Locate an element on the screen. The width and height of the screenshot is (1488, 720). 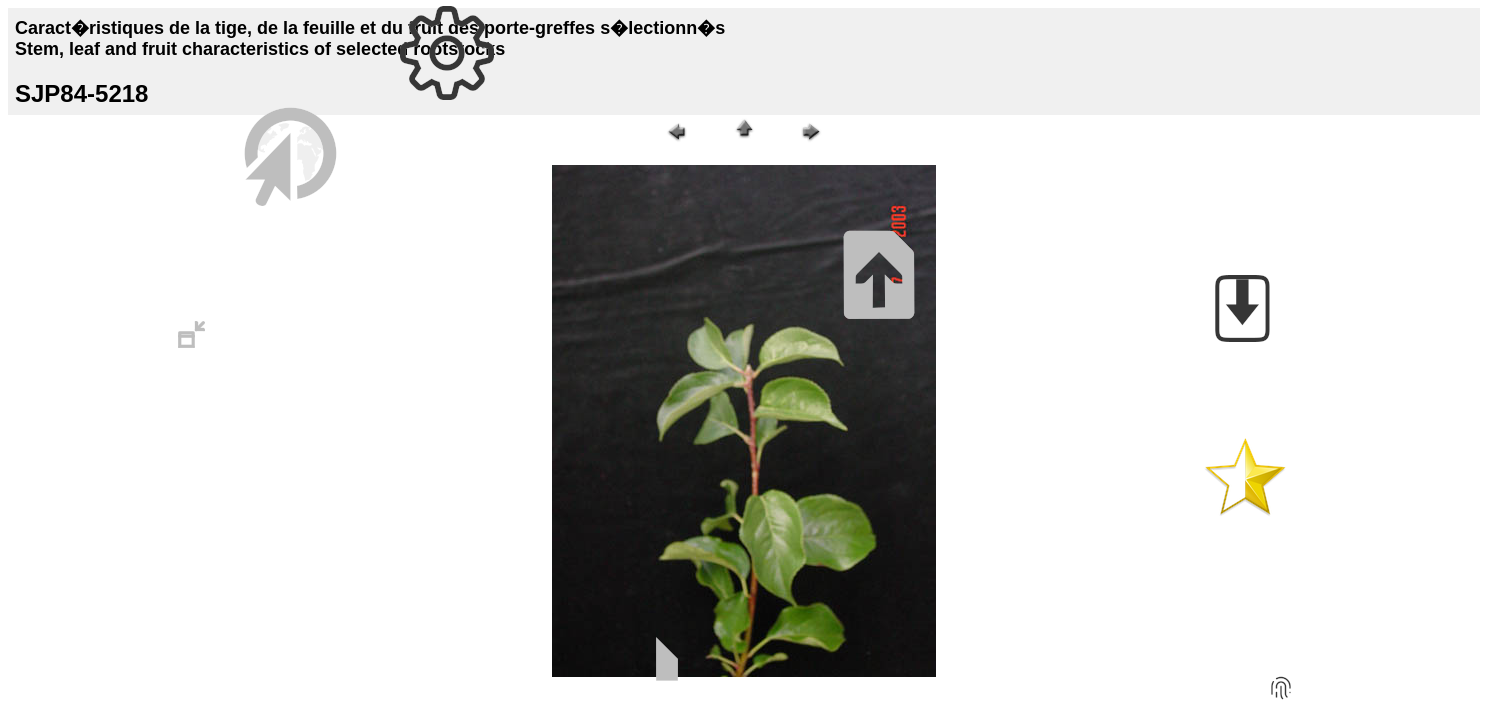
send or share a document is located at coordinates (879, 272).